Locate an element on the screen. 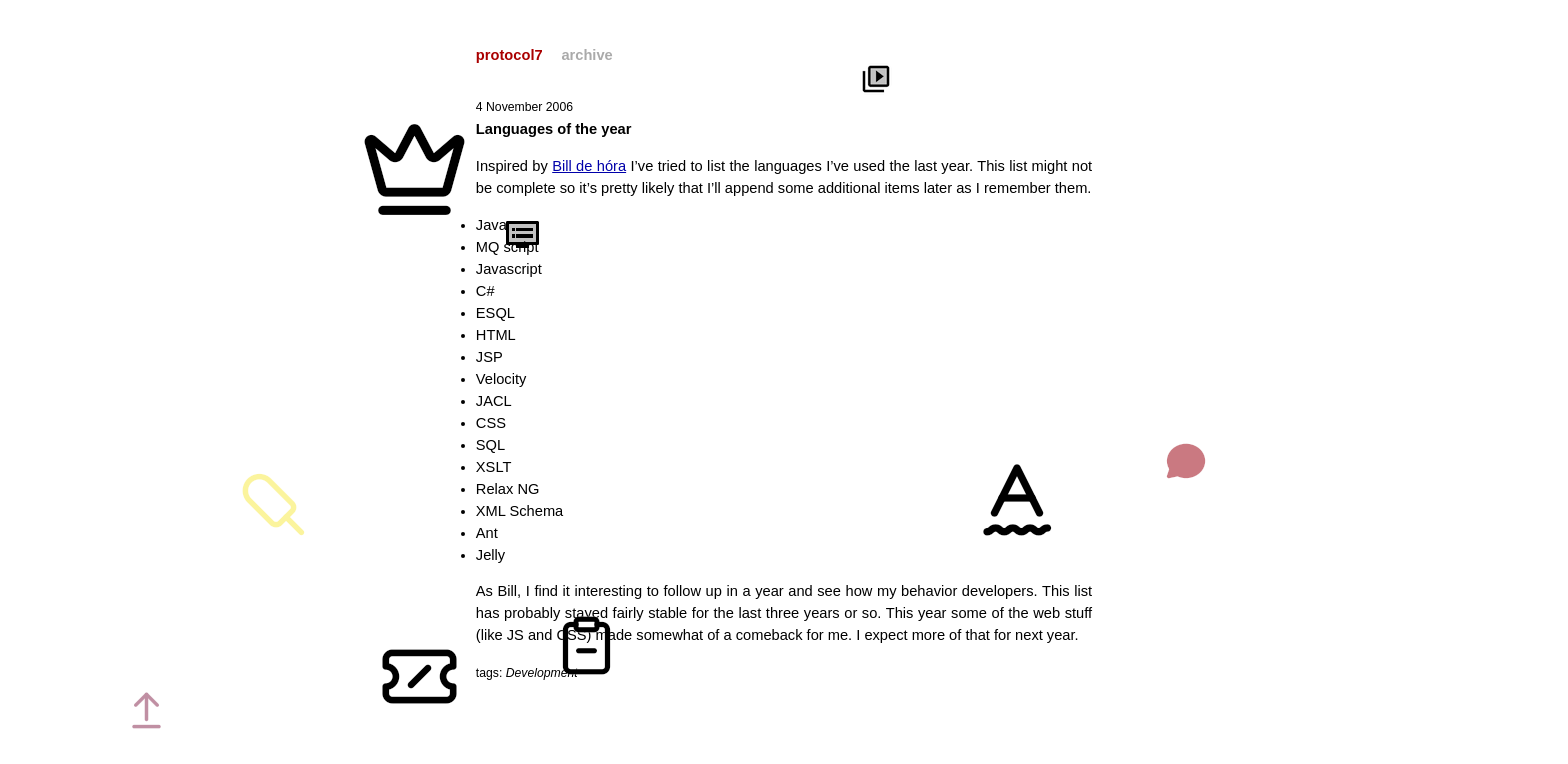 This screenshot has height=764, width=1568. access DVR or recorded content is located at coordinates (522, 234).